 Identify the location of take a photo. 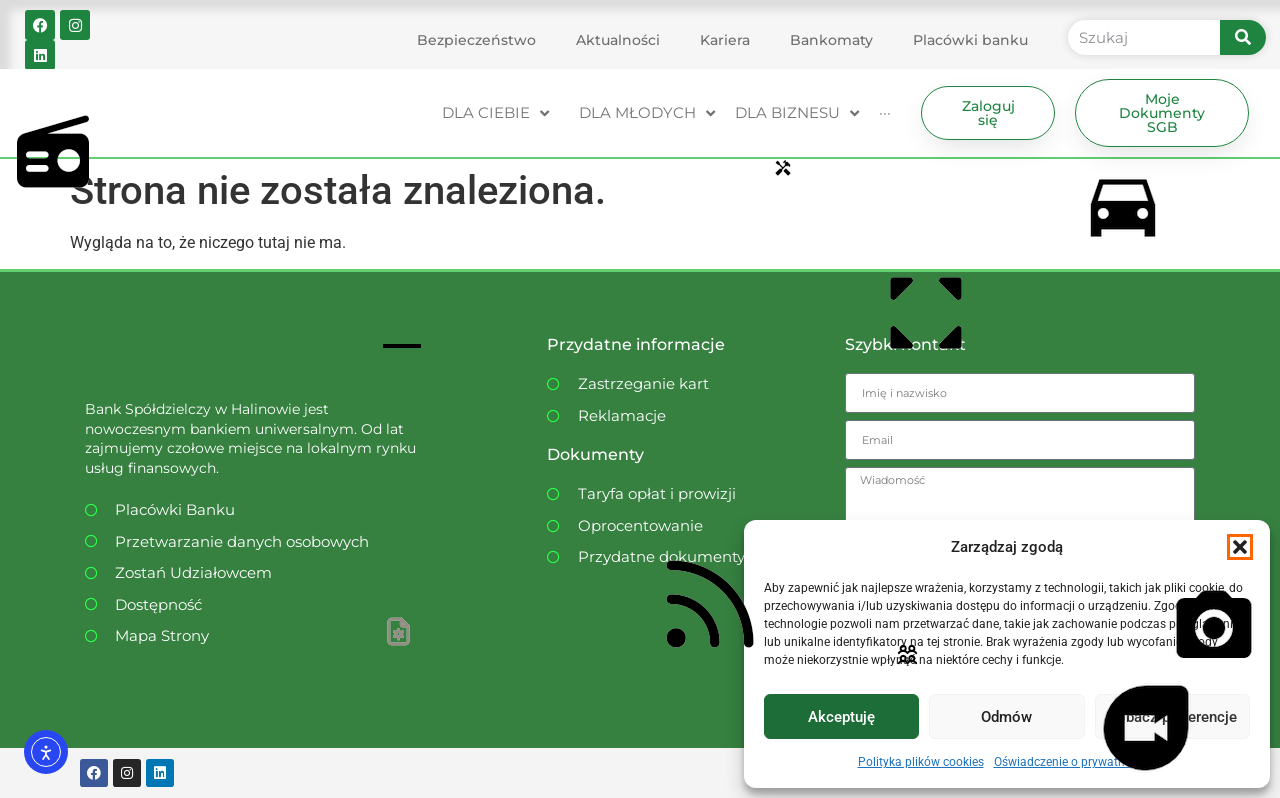
(1214, 628).